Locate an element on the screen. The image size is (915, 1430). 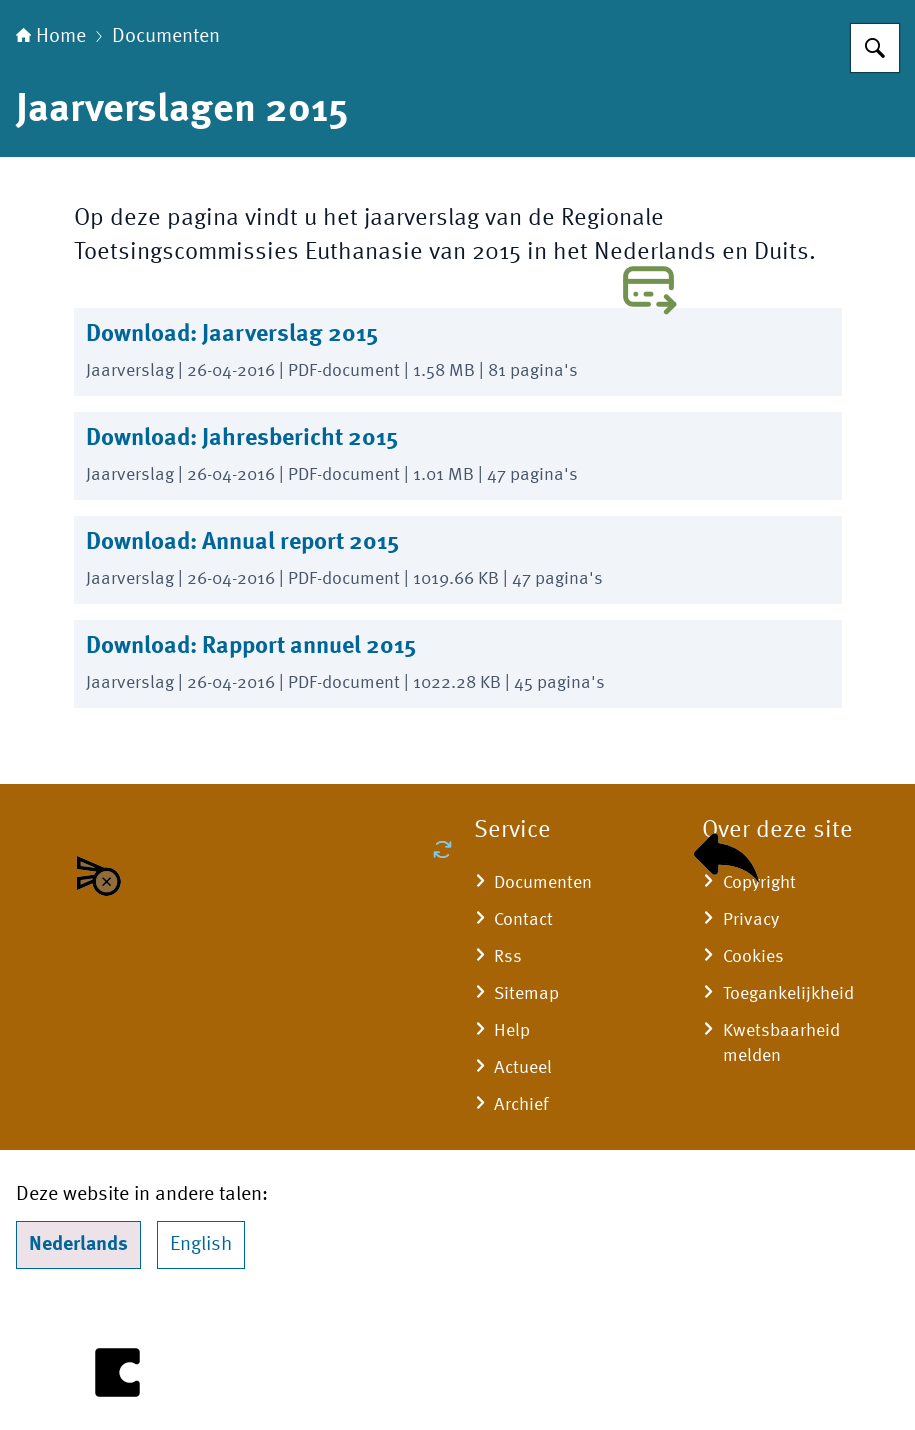
refresh or reload content is located at coordinates (442, 849).